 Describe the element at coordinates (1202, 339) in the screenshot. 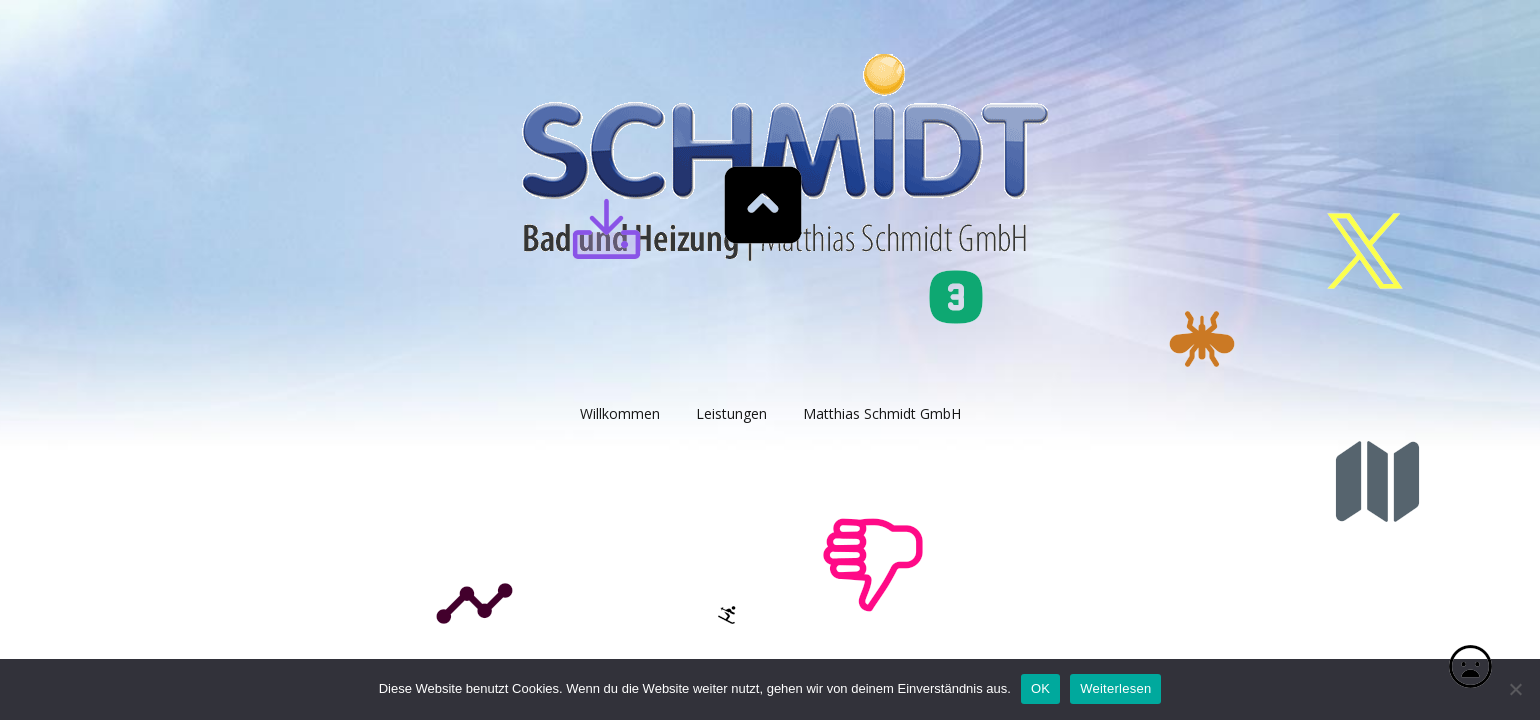

I see `indicates mosquito or insect activity in the area` at that location.